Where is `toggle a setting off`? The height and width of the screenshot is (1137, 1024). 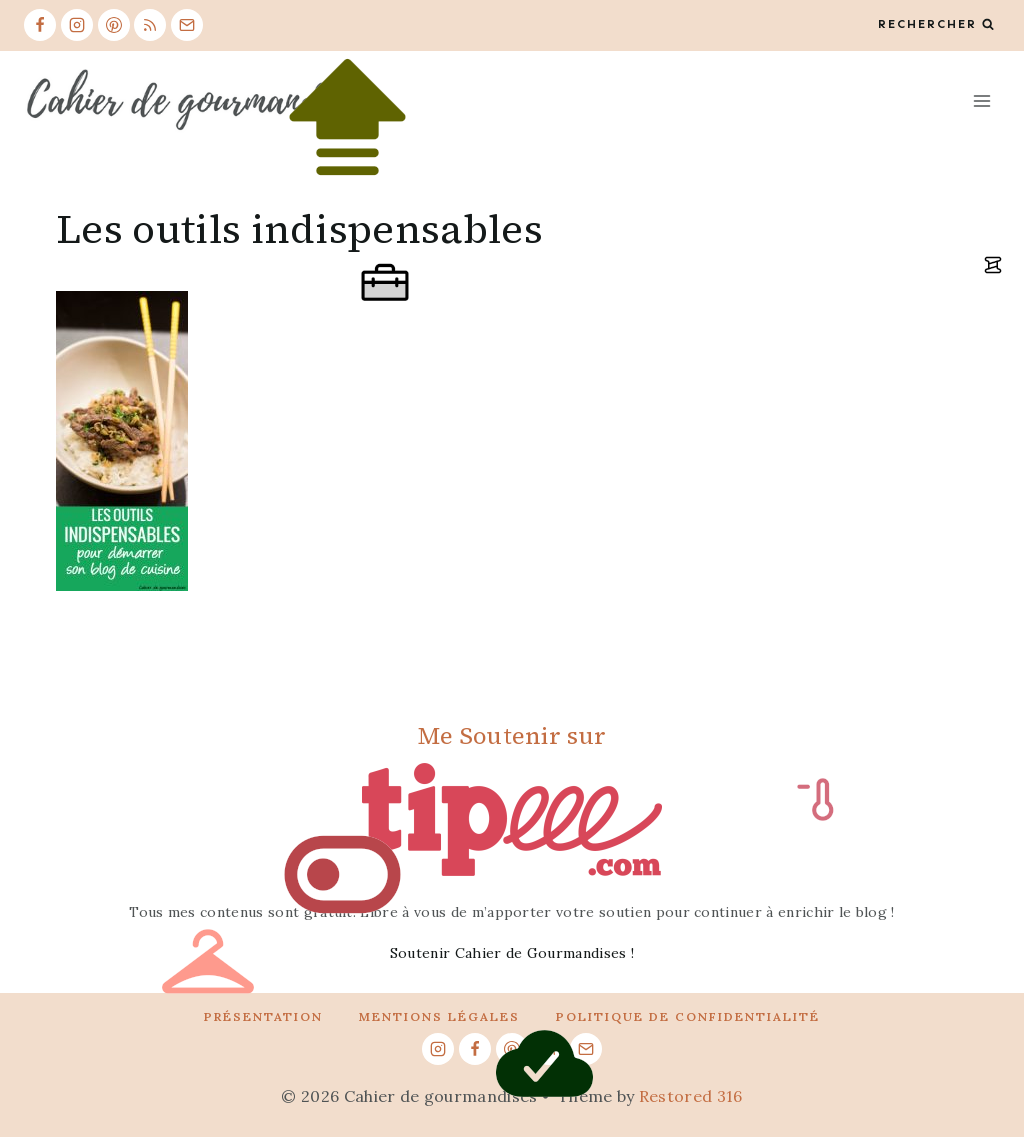
toggle a setting off is located at coordinates (342, 874).